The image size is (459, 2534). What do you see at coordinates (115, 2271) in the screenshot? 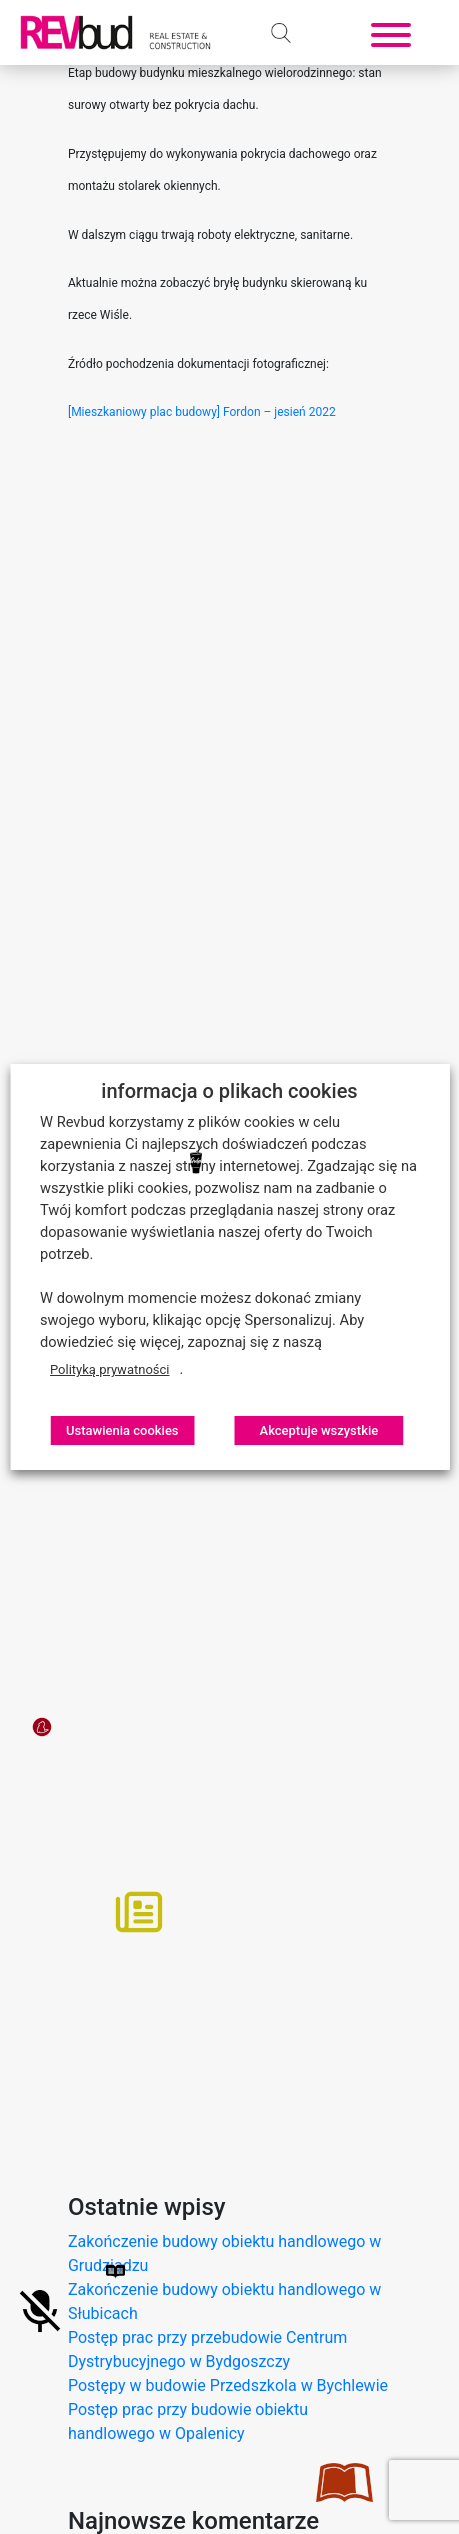
I see `visit readme documentation platform` at bounding box center [115, 2271].